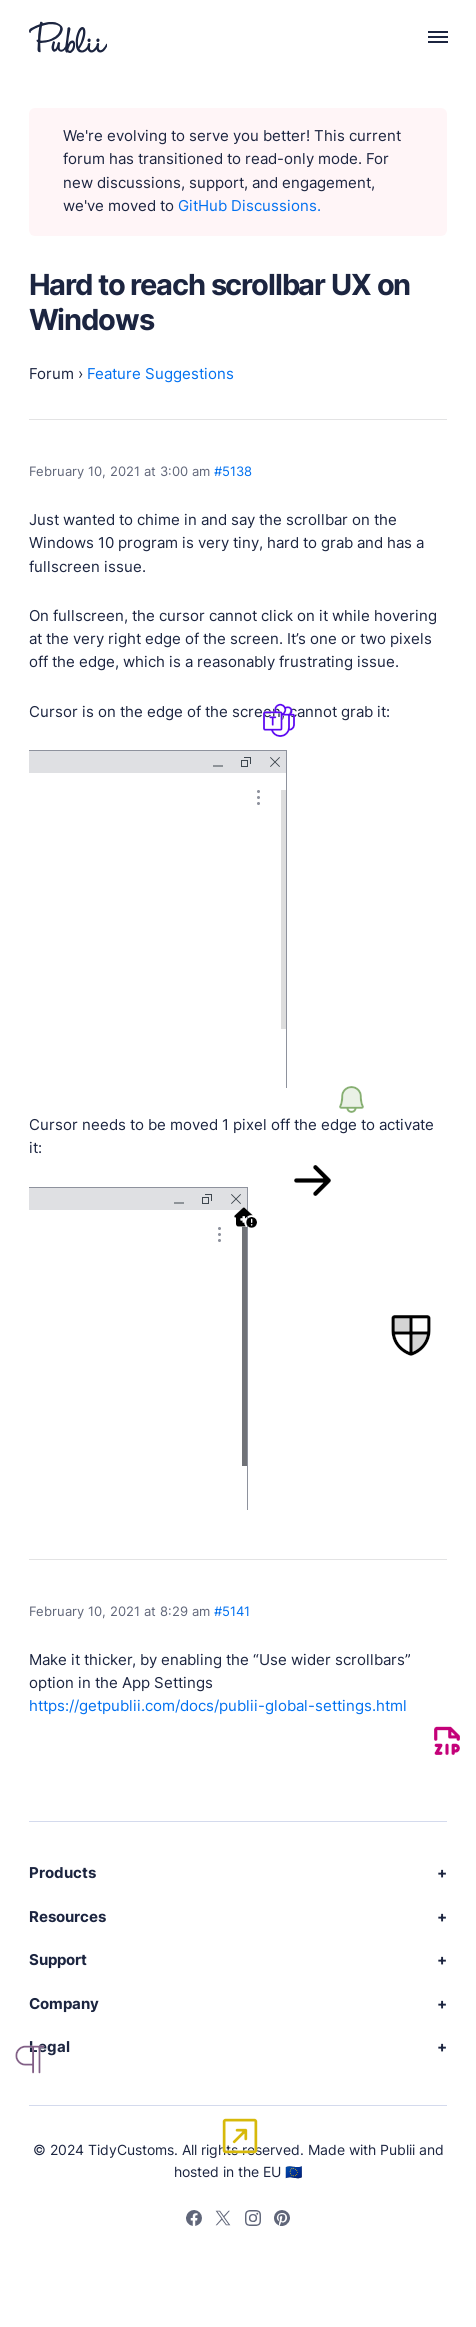 The width and height of the screenshot is (476, 2327). I want to click on view notifications, so click(351, 1099).